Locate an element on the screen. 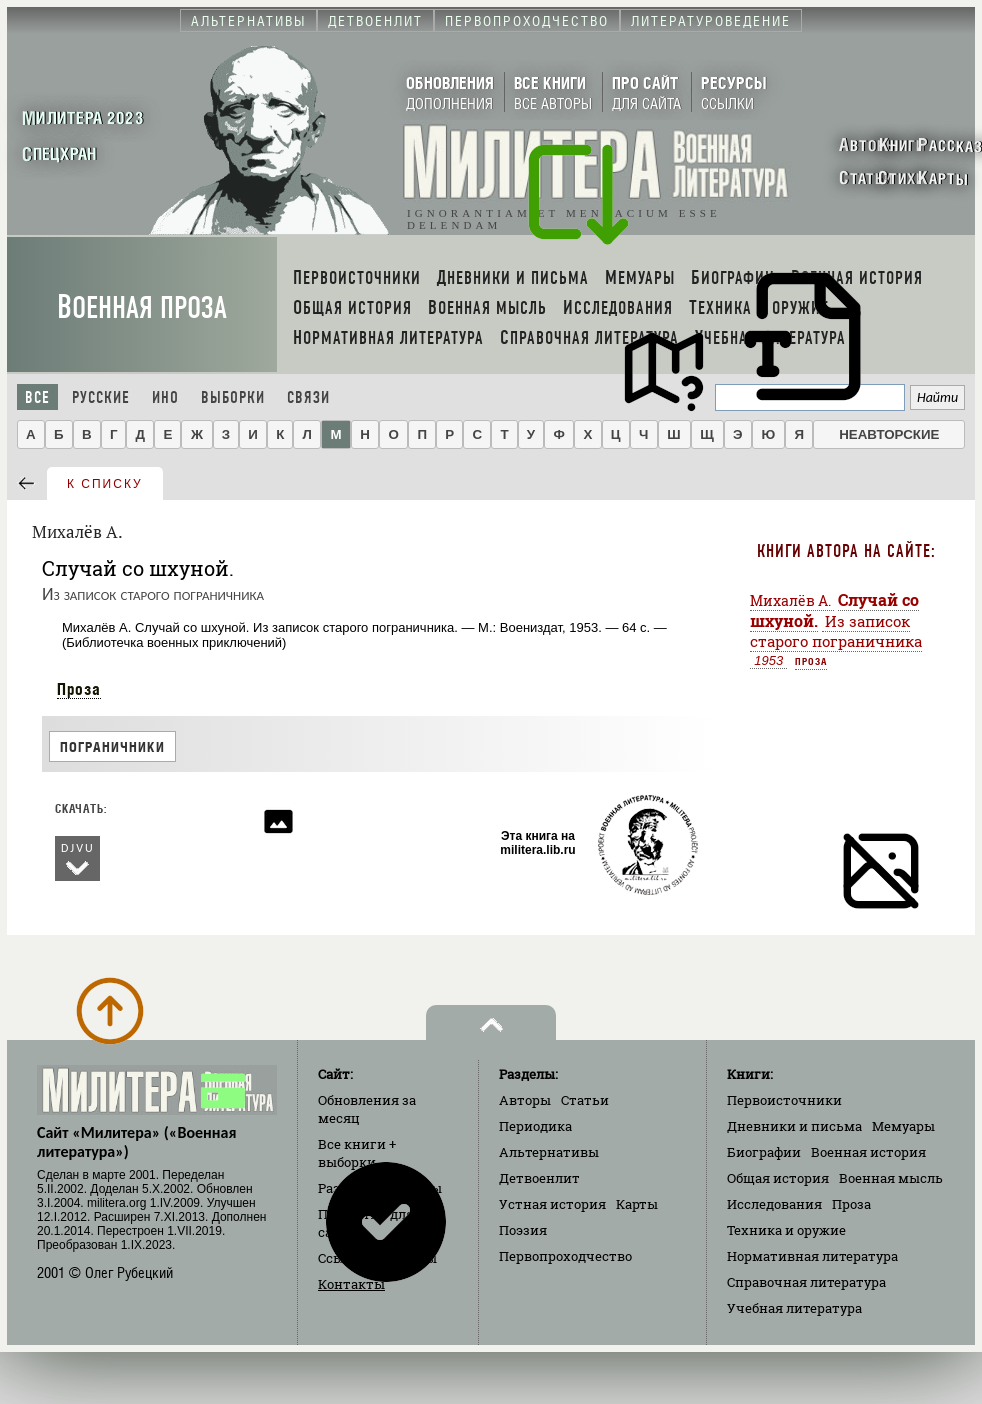  auto-fit content to bottom boundary is located at coordinates (576, 192).